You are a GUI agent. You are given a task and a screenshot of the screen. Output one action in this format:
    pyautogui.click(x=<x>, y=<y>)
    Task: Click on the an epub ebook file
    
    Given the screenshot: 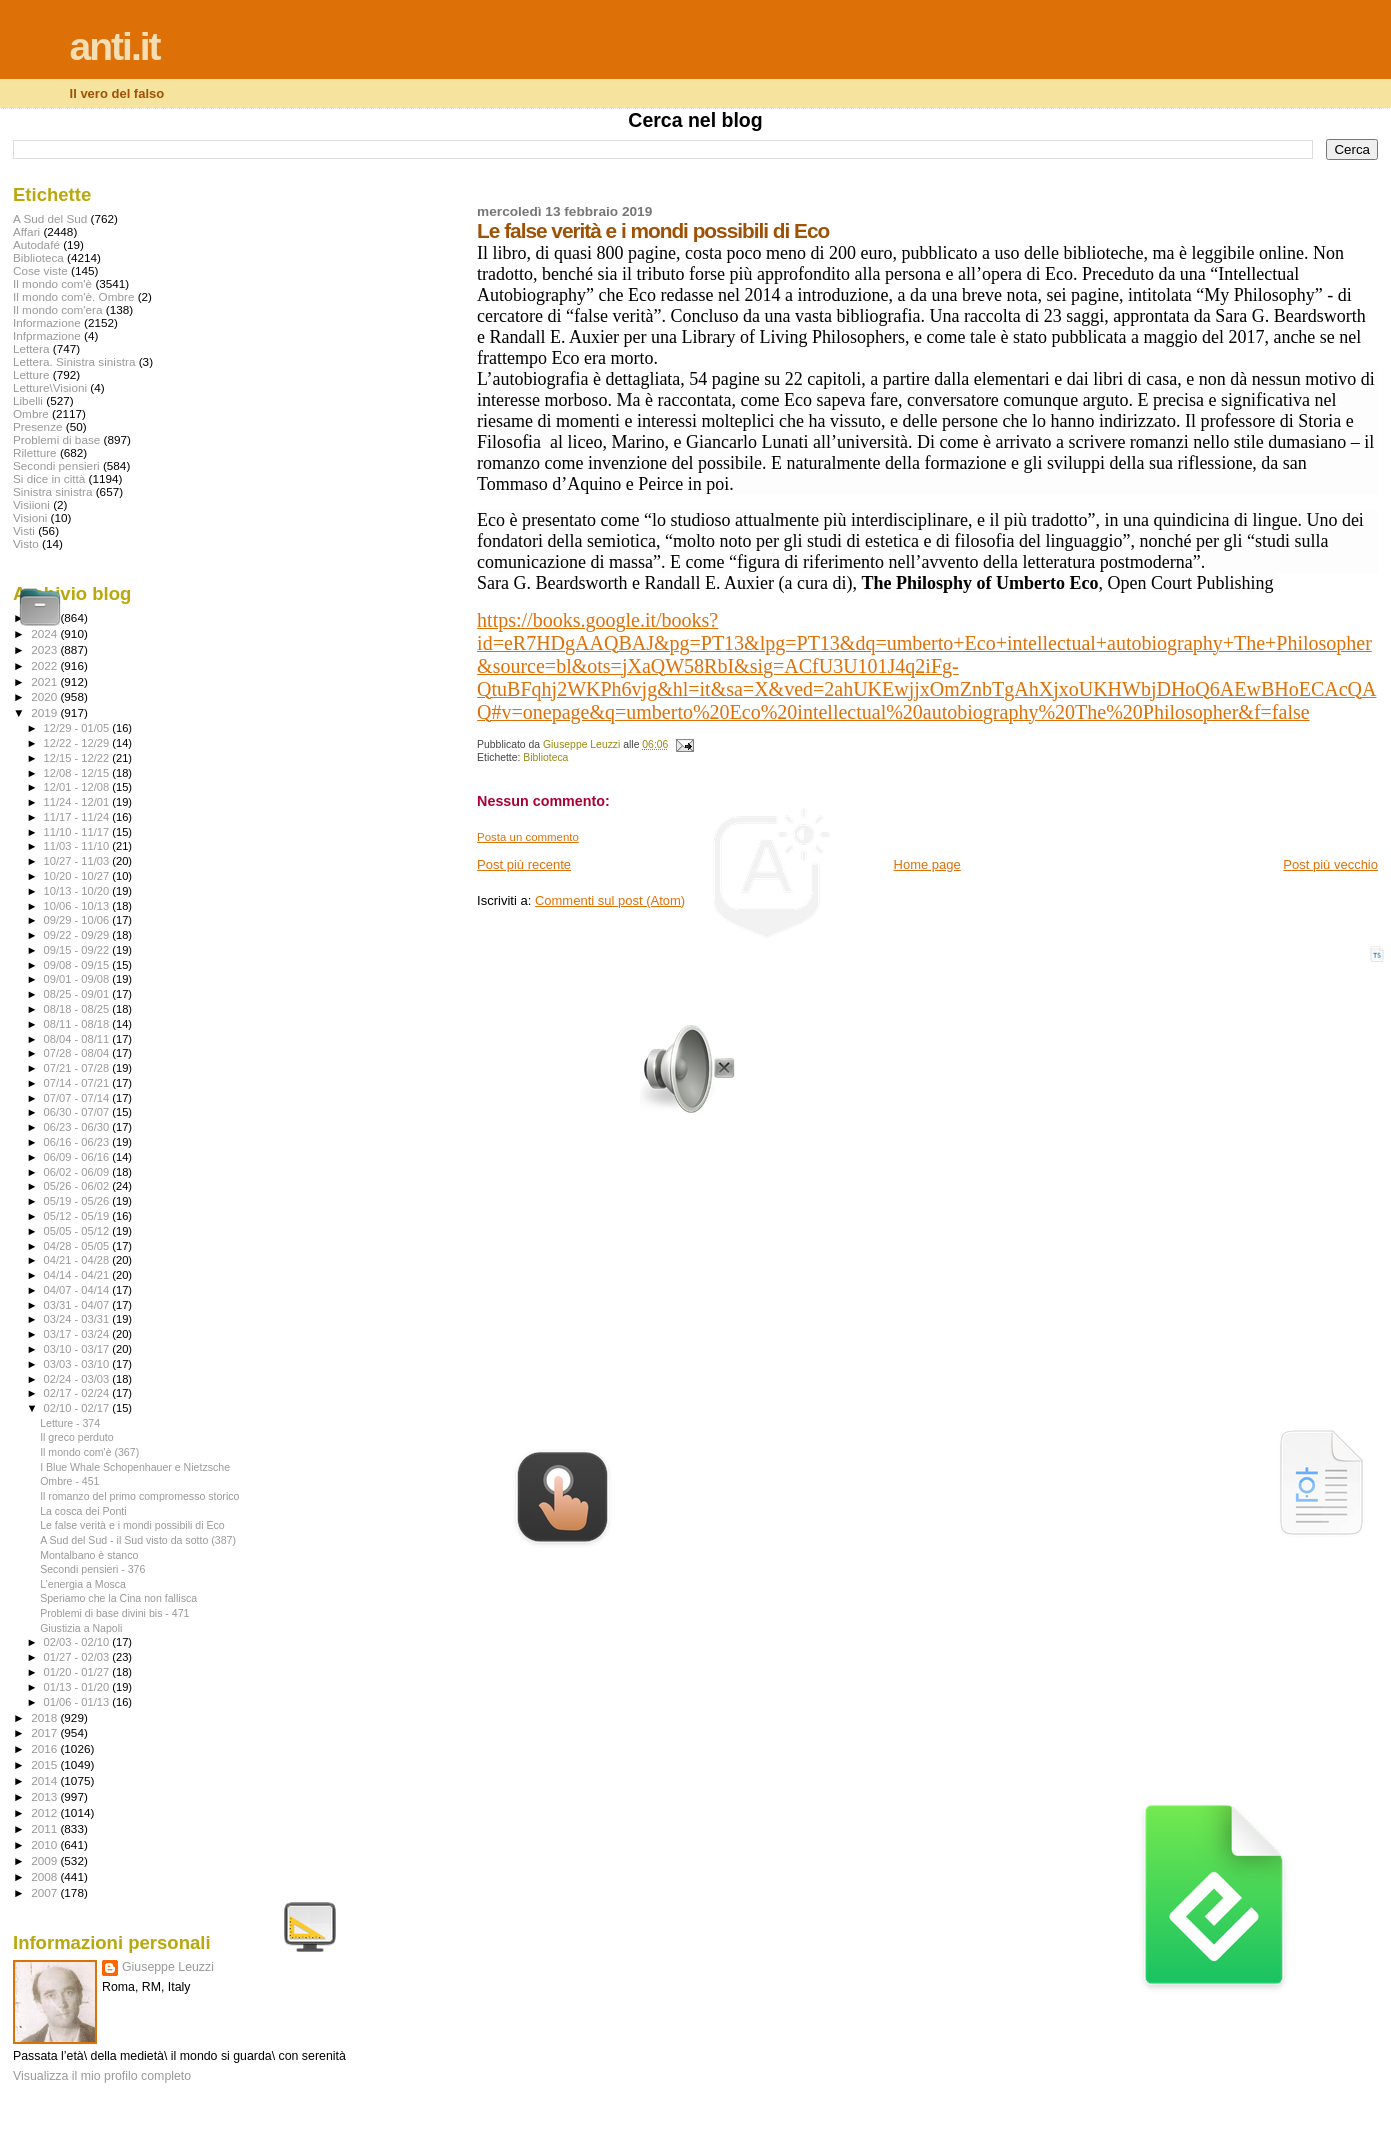 What is the action you would take?
    pyautogui.click(x=1214, y=1898)
    